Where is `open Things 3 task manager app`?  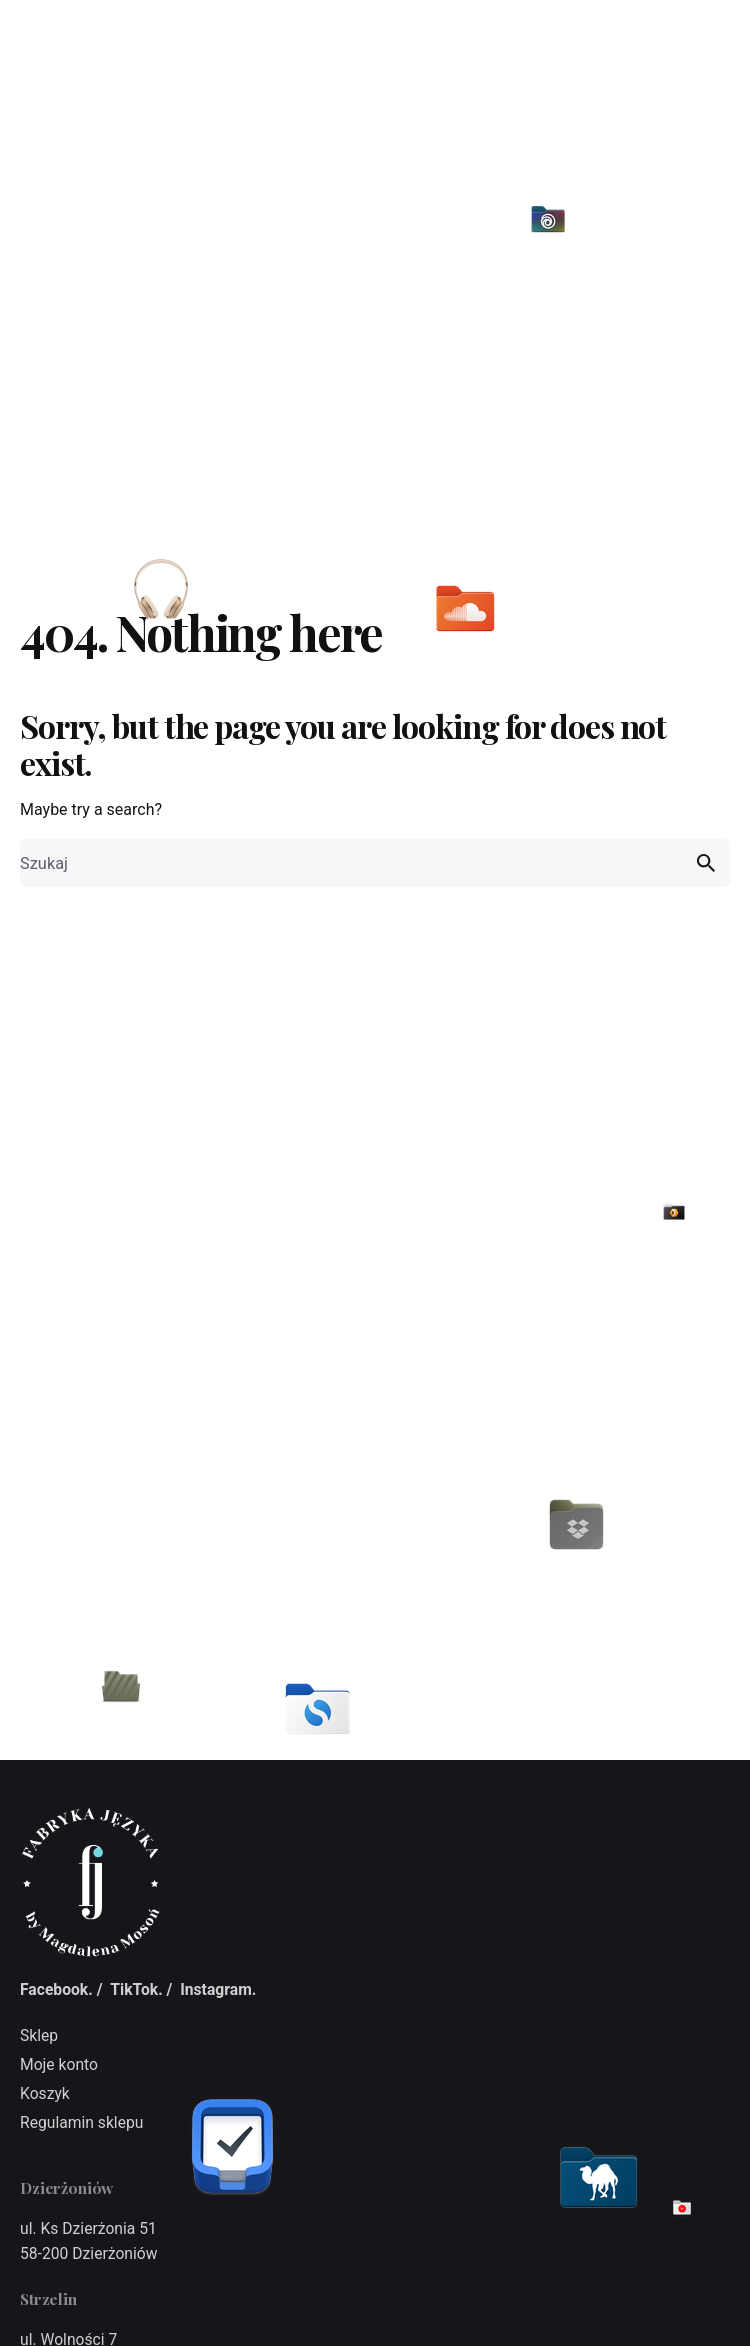 open Things 3 task manager app is located at coordinates (232, 2146).